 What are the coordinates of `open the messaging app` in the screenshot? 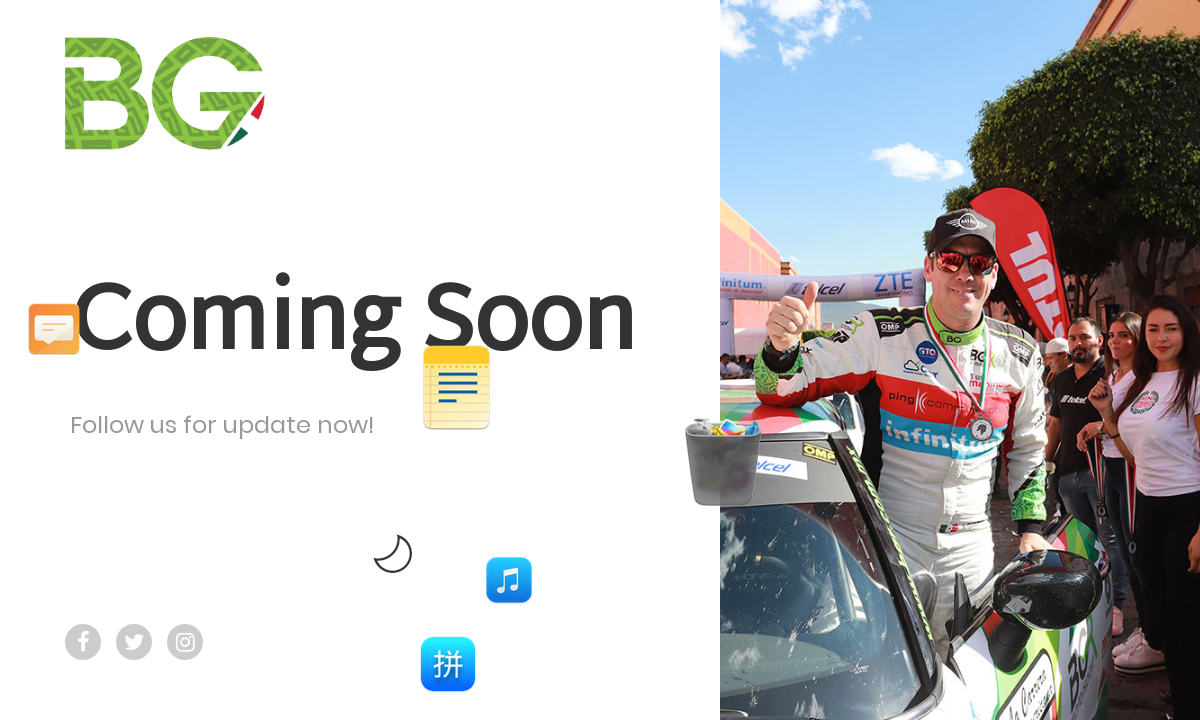 It's located at (54, 329).